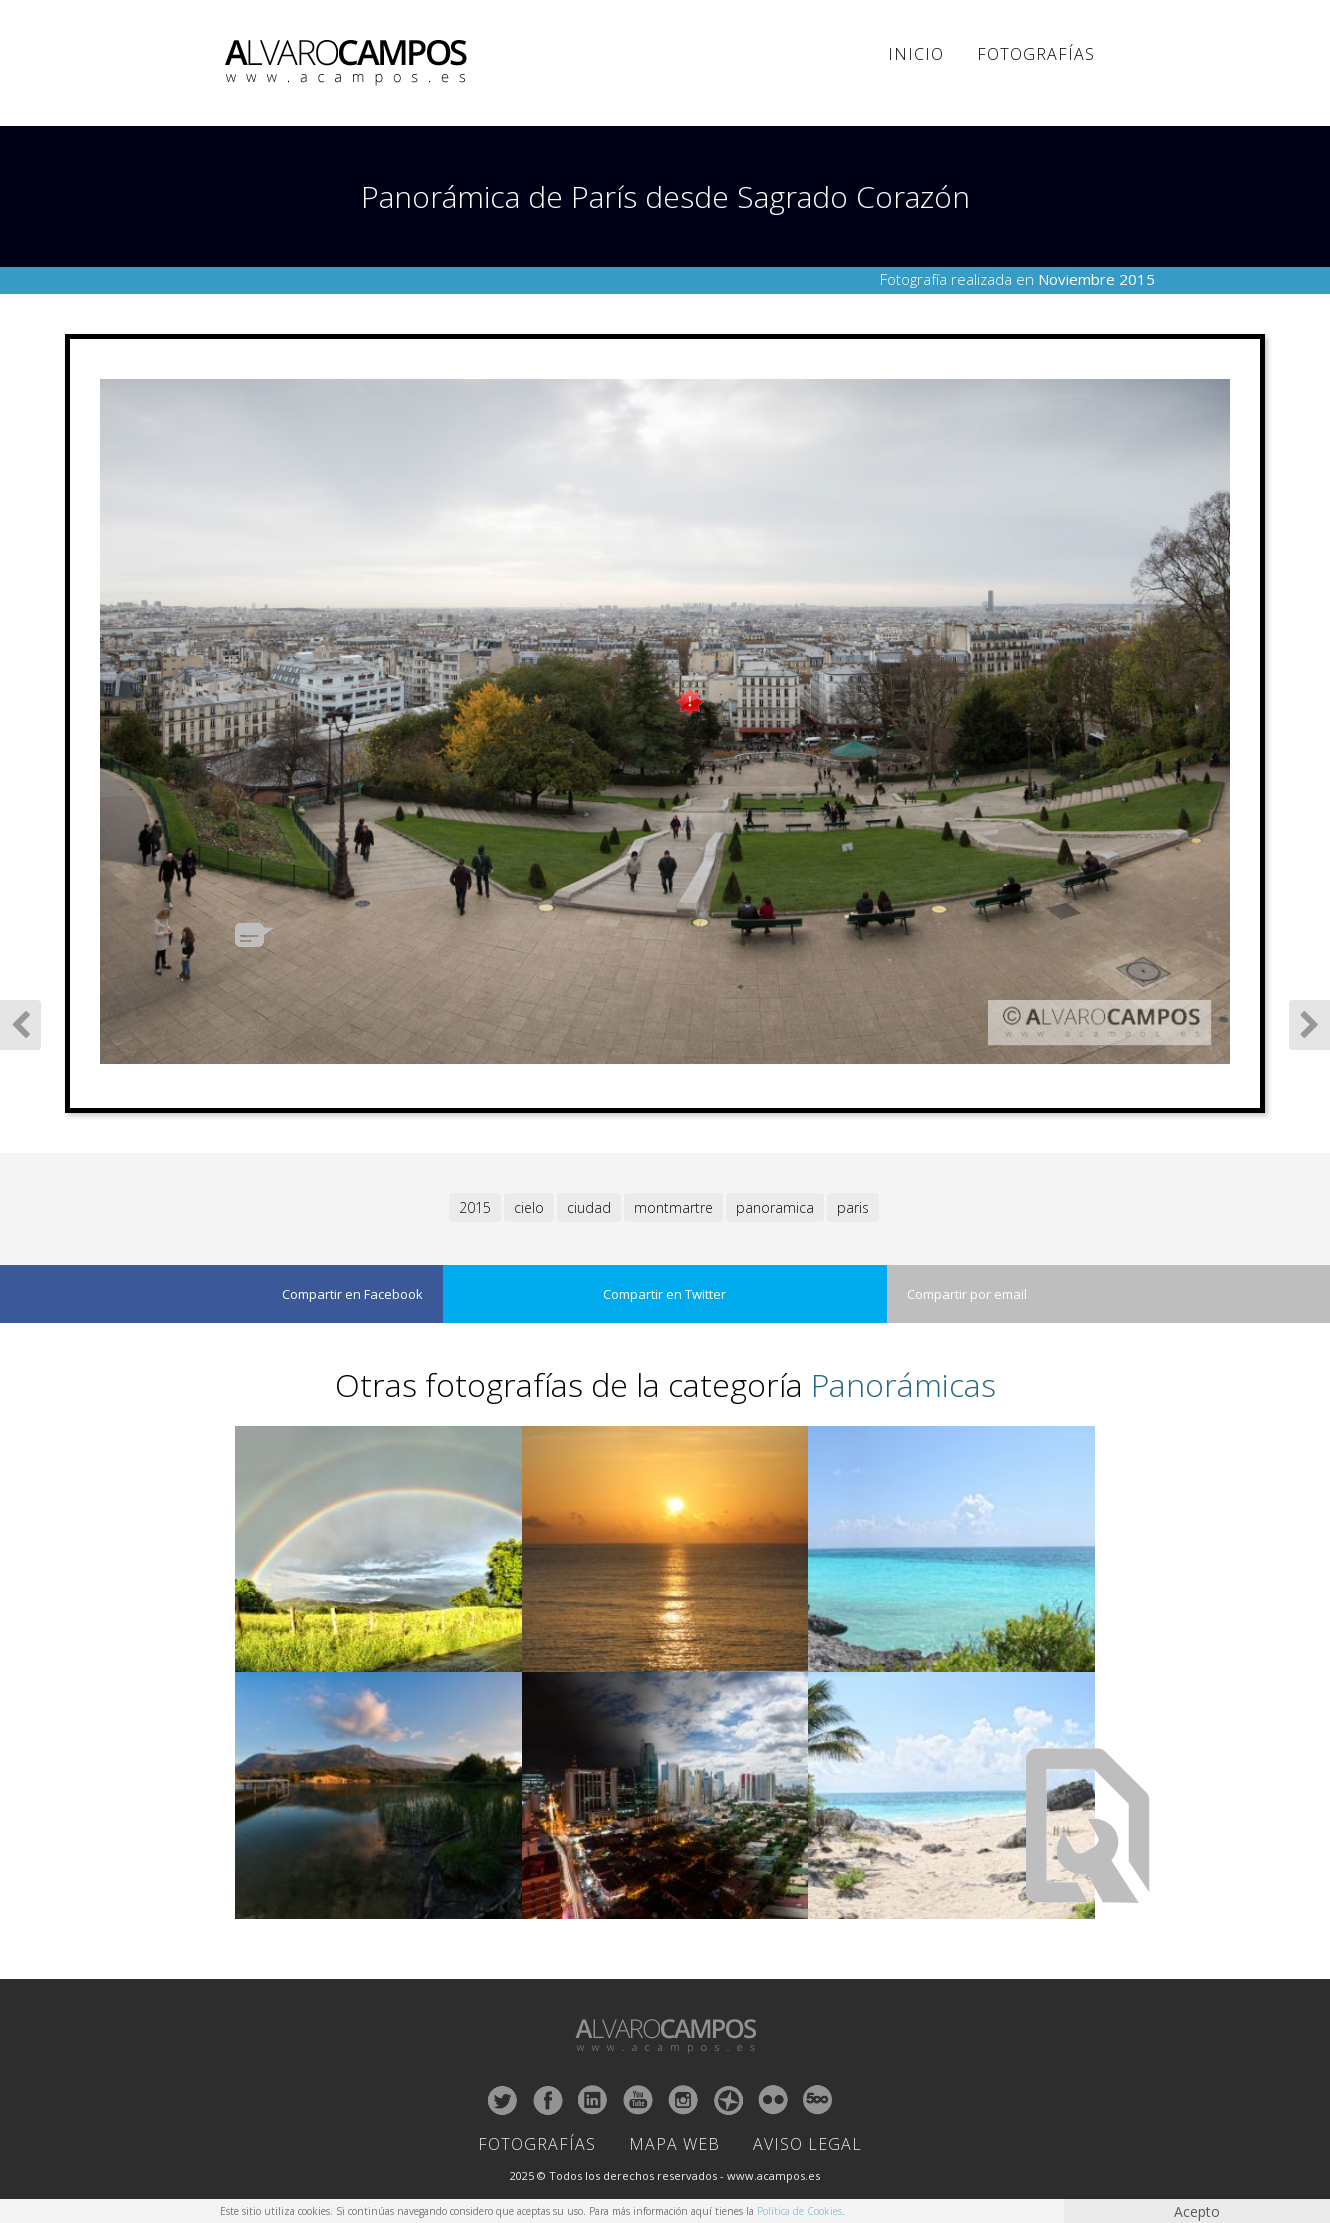  I want to click on toggle subtitles or closed captions, so click(254, 935).